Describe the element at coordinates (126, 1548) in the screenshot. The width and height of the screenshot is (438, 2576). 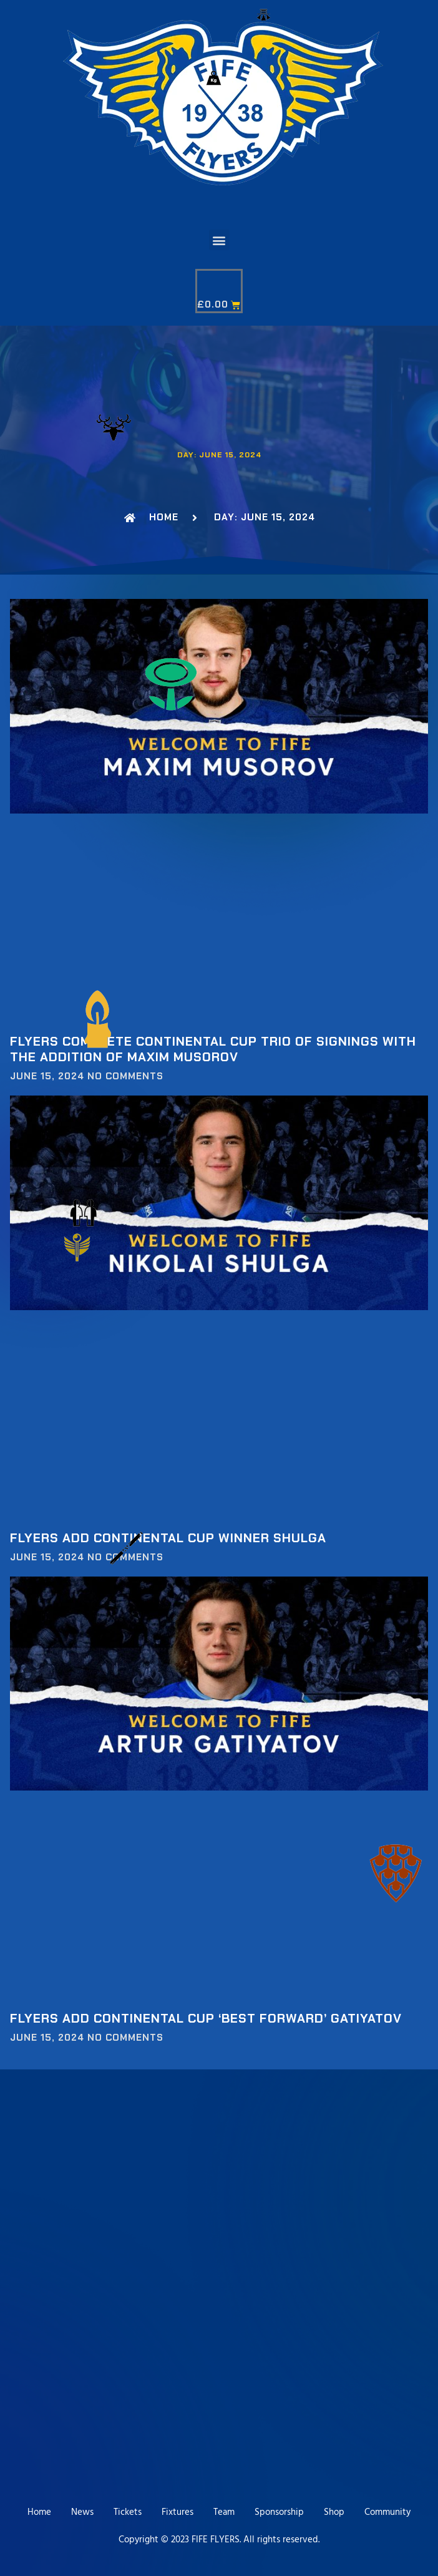
I see `select bo staff as your weapon` at that location.